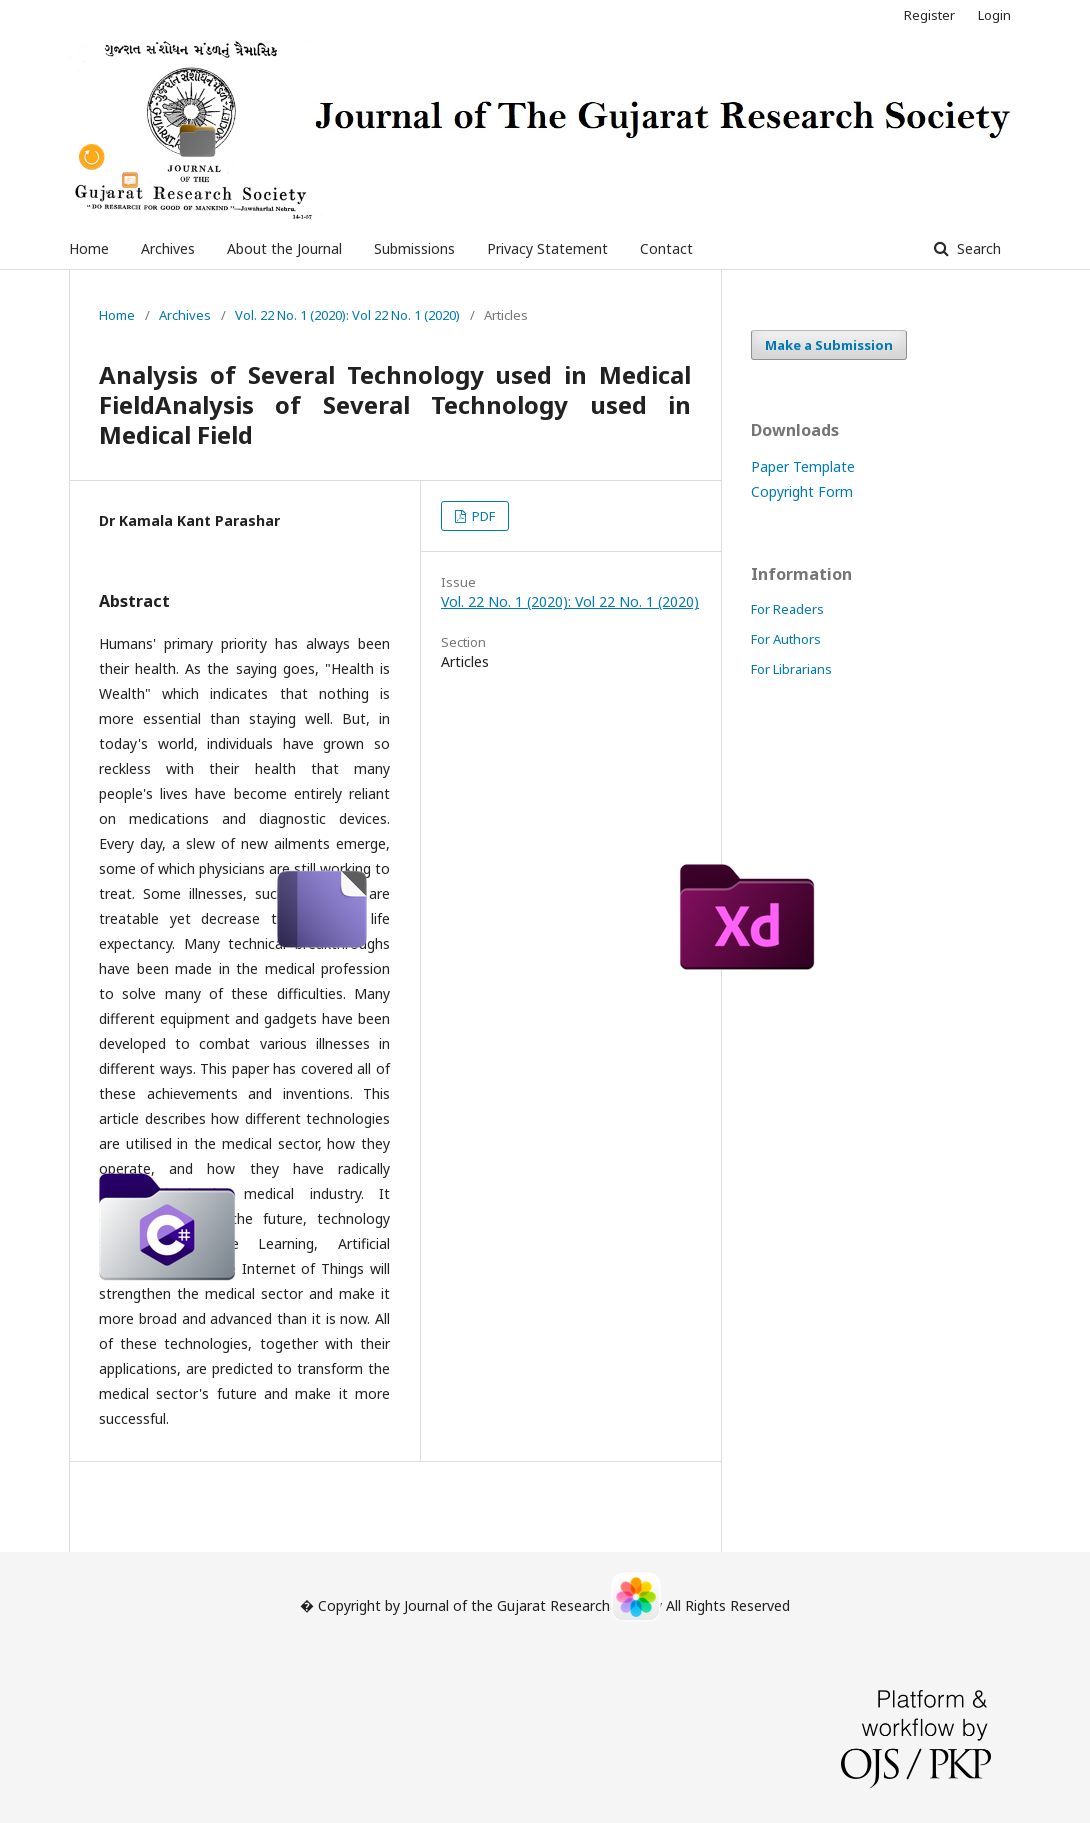  Describe the element at coordinates (636, 1597) in the screenshot. I see `open the Photos app` at that location.